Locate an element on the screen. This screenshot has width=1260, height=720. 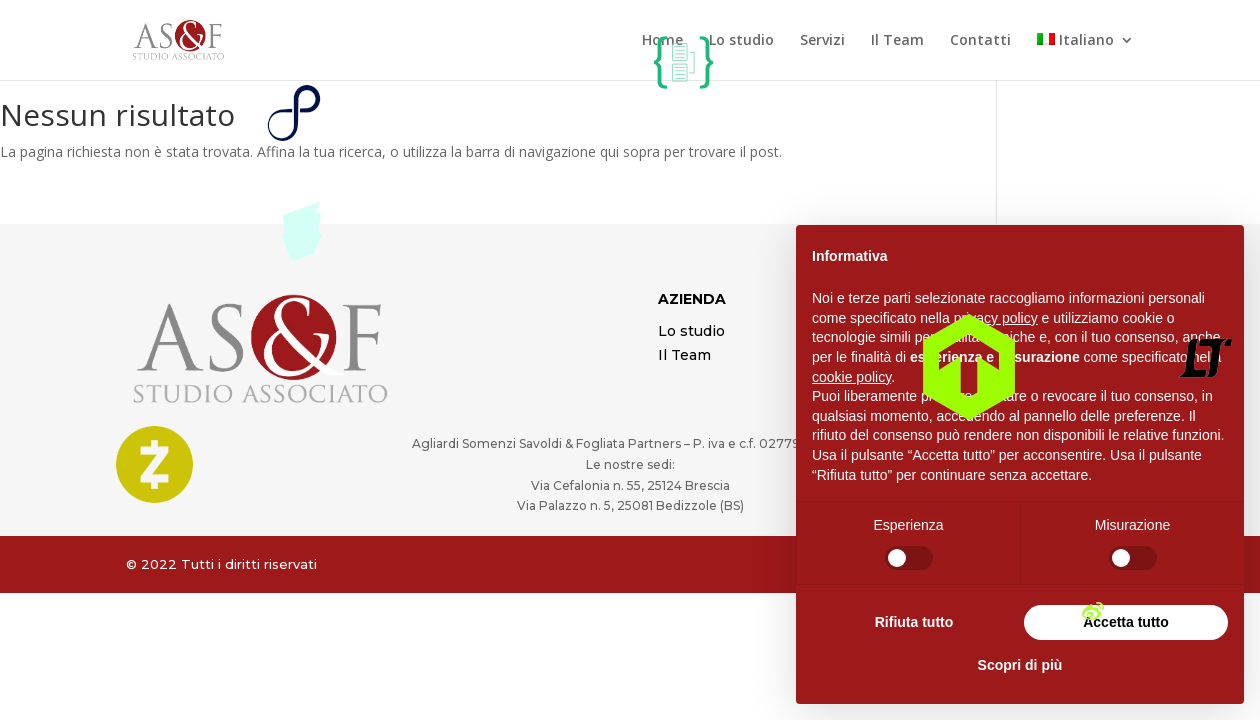
open LTspice circuit simulation software is located at coordinates (1205, 358).